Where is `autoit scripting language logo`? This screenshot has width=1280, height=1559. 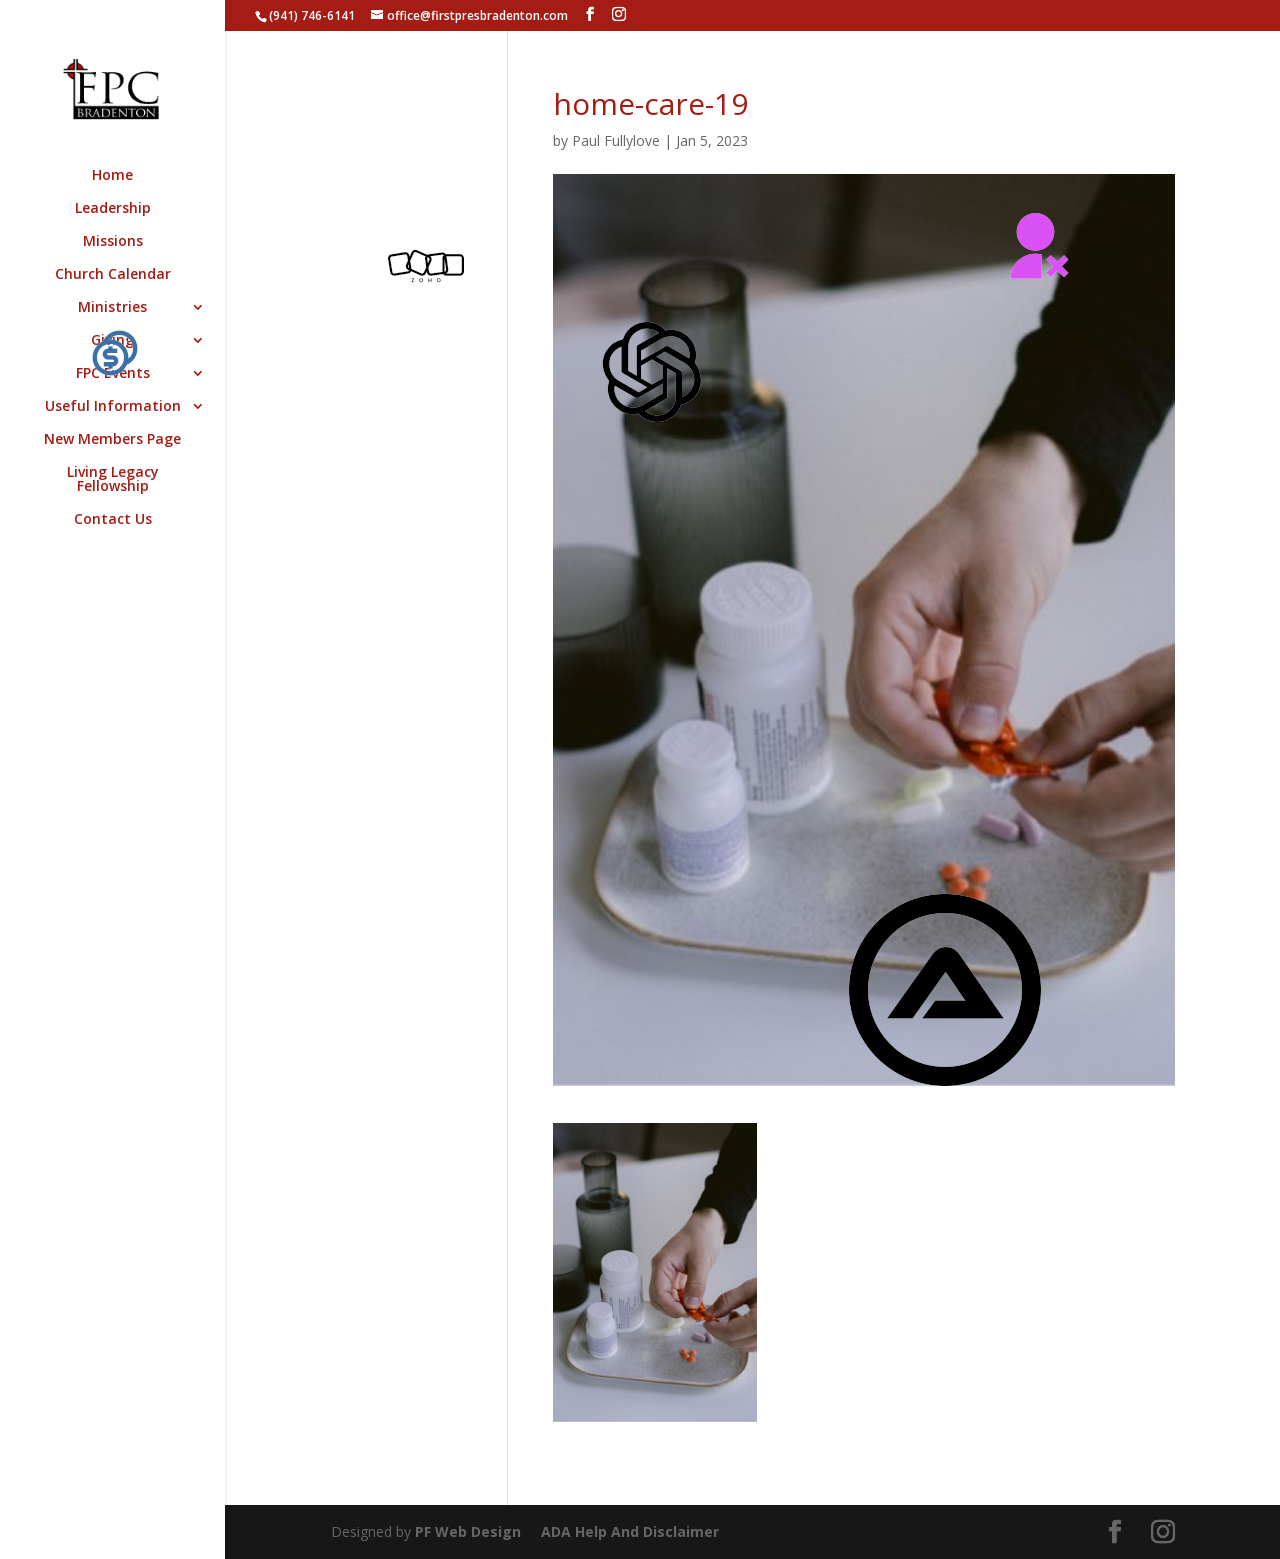 autoit scripting language logo is located at coordinates (945, 990).